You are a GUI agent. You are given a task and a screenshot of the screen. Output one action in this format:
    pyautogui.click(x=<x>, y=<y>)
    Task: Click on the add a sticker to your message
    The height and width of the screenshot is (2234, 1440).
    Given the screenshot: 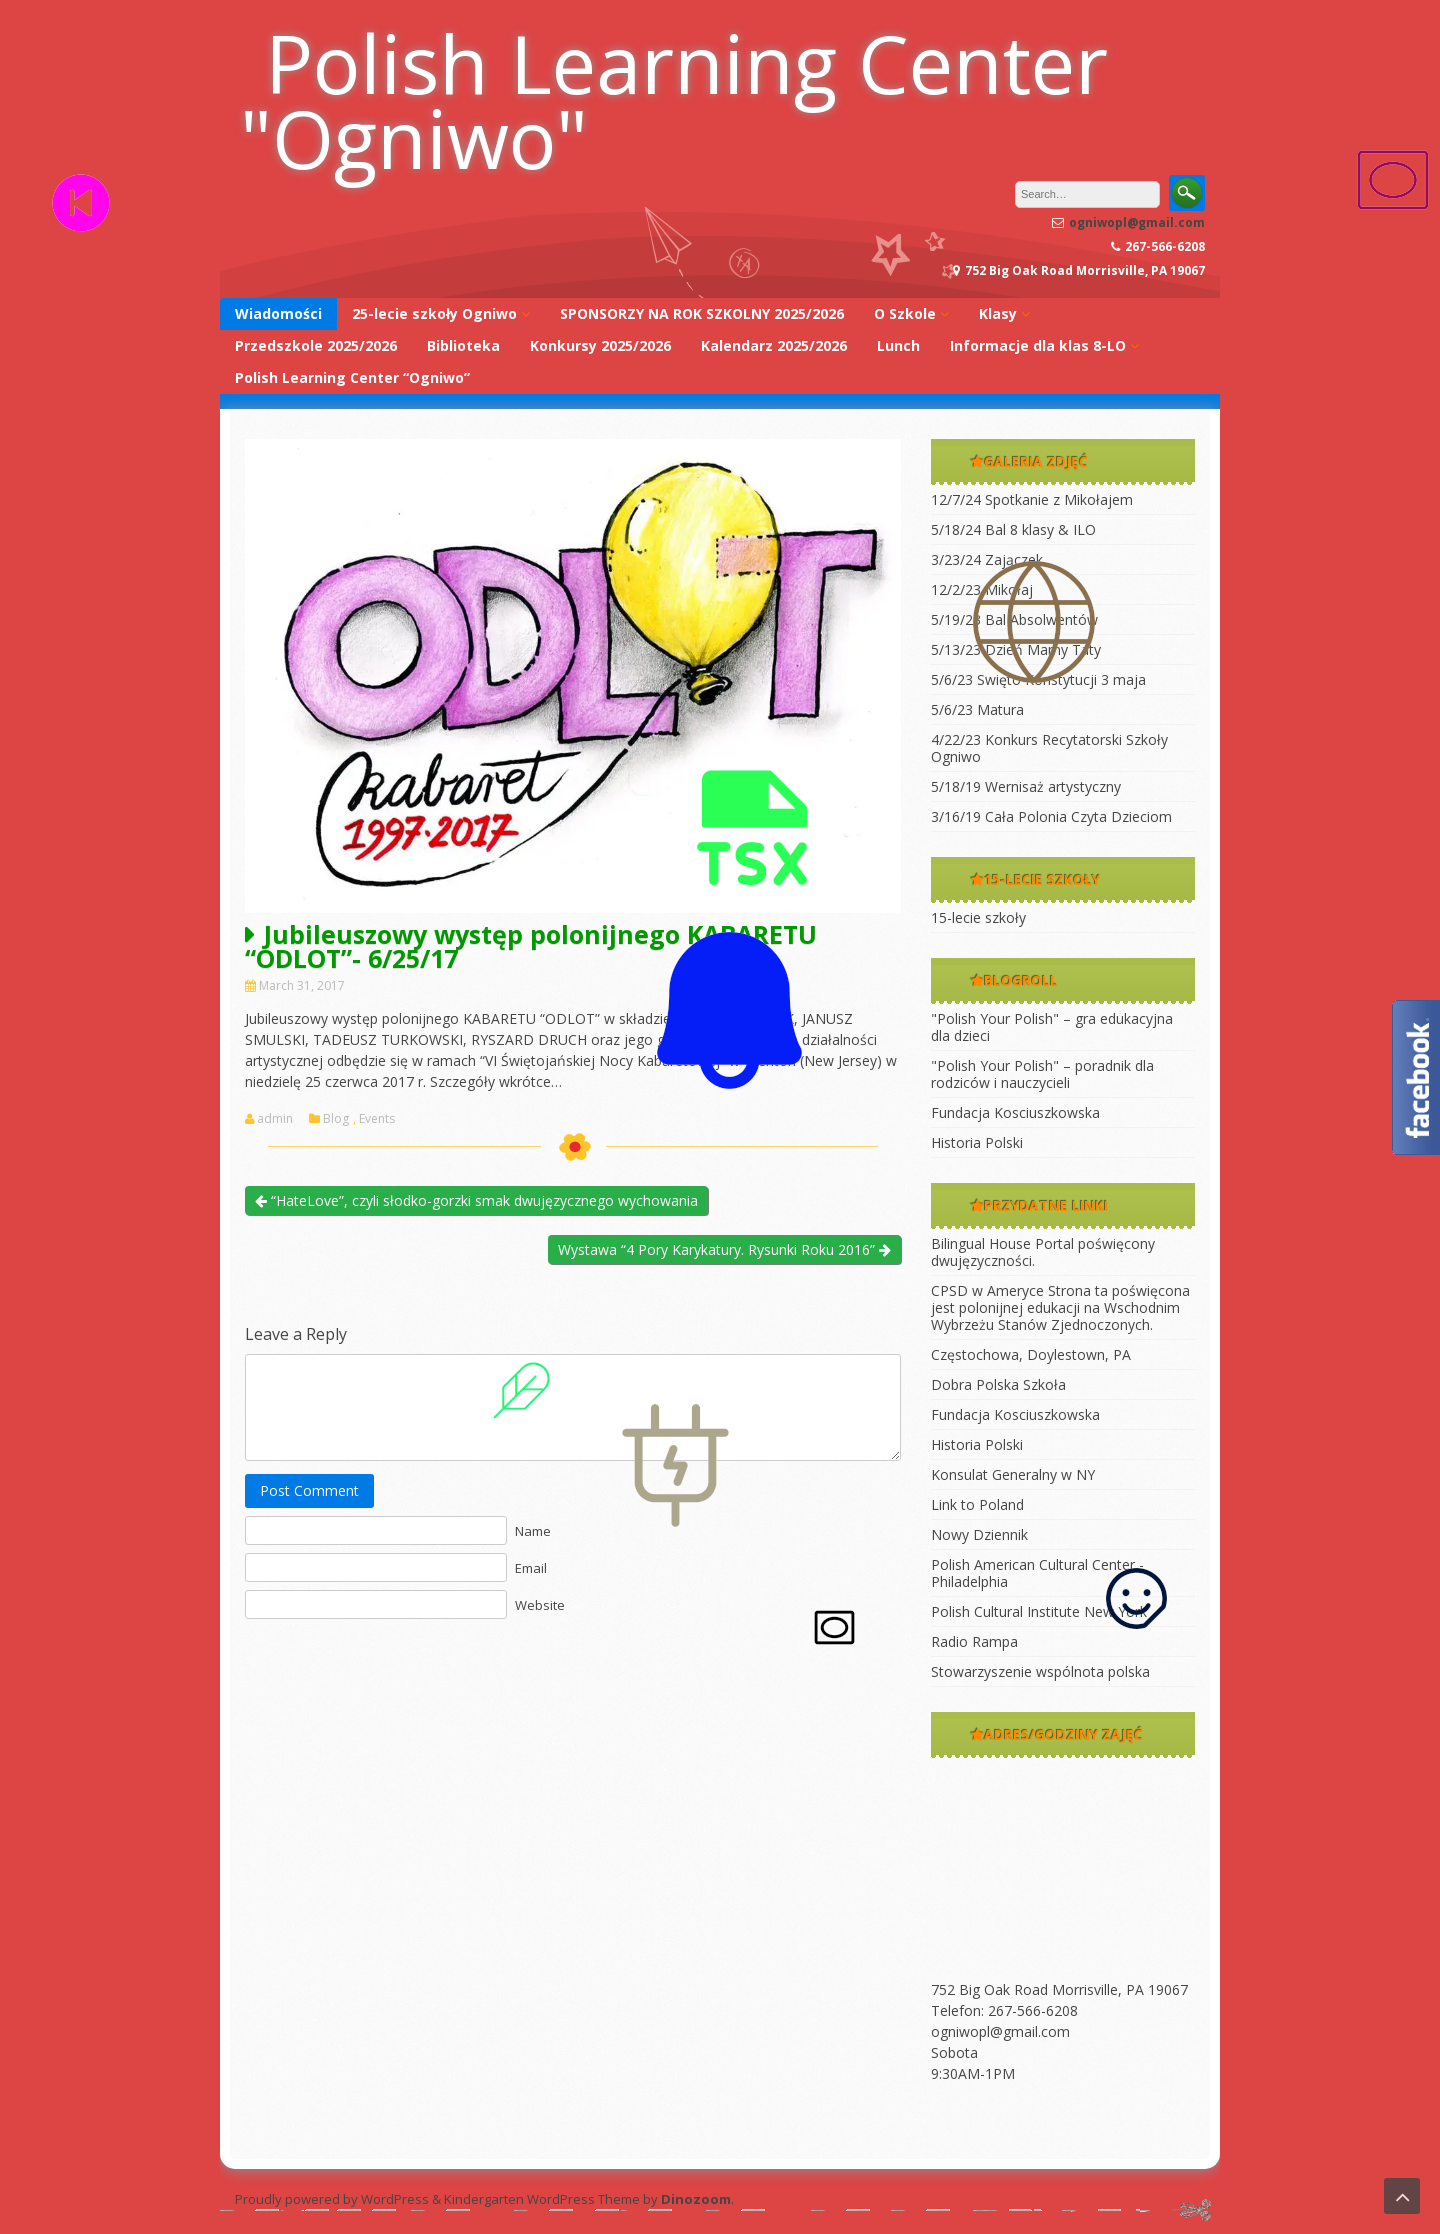 What is the action you would take?
    pyautogui.click(x=1136, y=1598)
    